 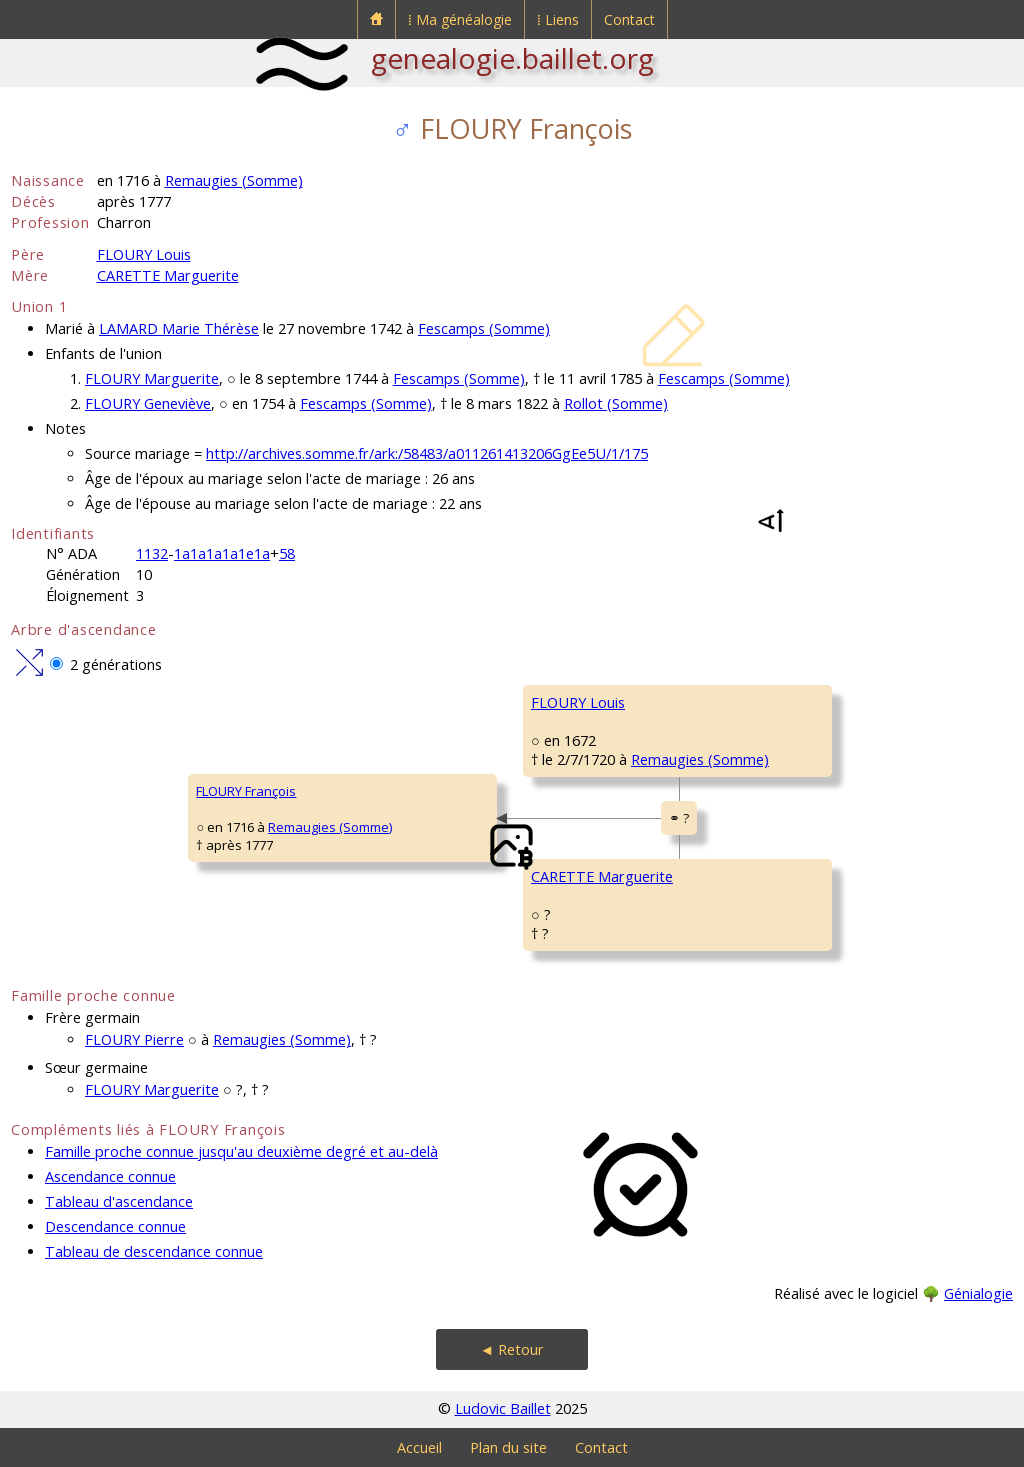 What do you see at coordinates (302, 64) in the screenshot?
I see `indicates approximate or estimated value` at bounding box center [302, 64].